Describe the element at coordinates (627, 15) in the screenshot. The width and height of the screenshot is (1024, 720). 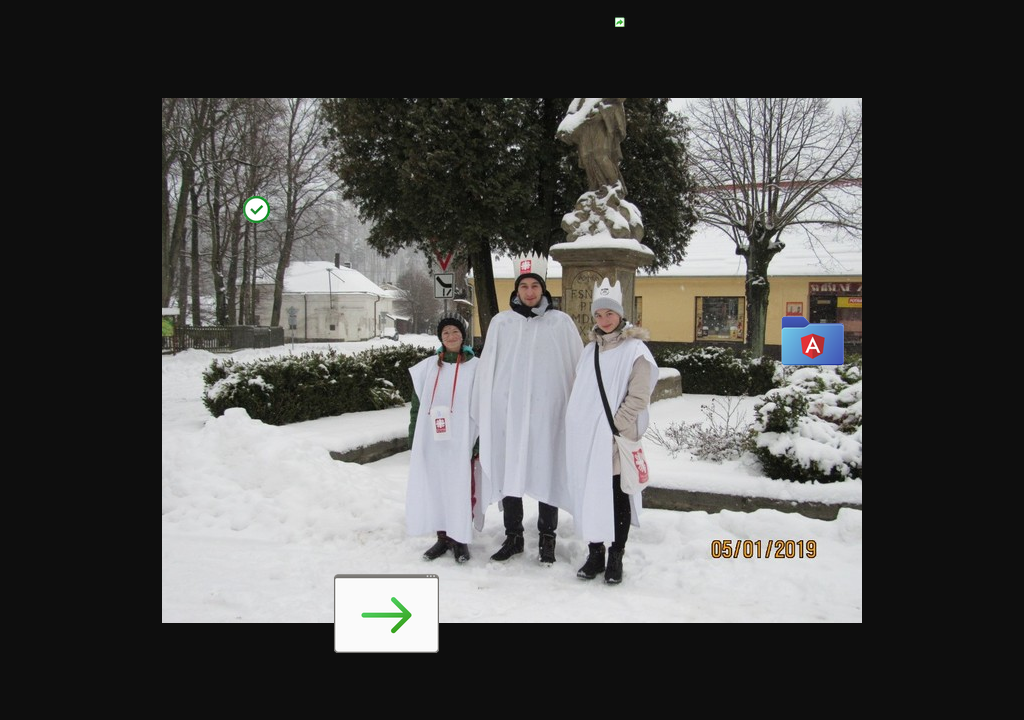
I see `indicates a shared file or folder` at that location.